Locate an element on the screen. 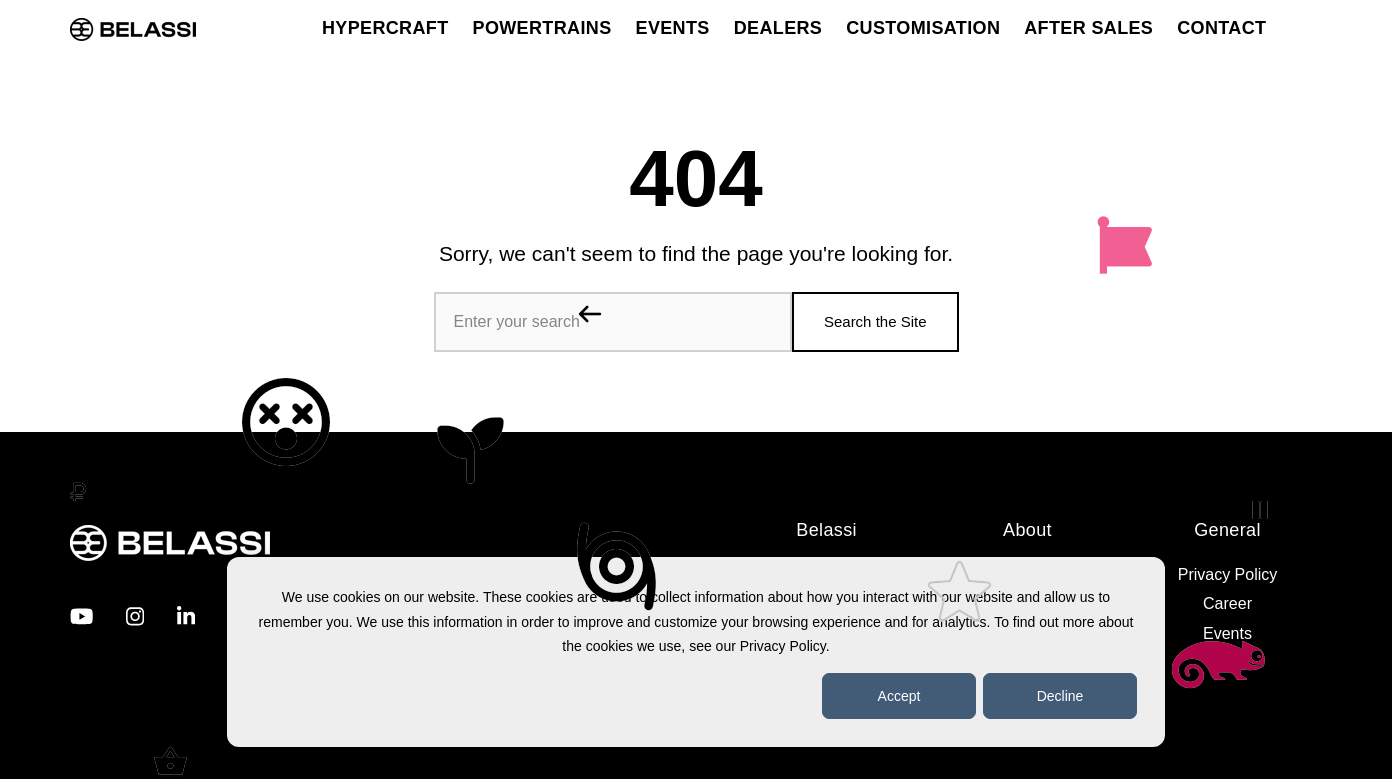 The height and width of the screenshot is (779, 1392). SUSE Linux brand logo is located at coordinates (1218, 664).